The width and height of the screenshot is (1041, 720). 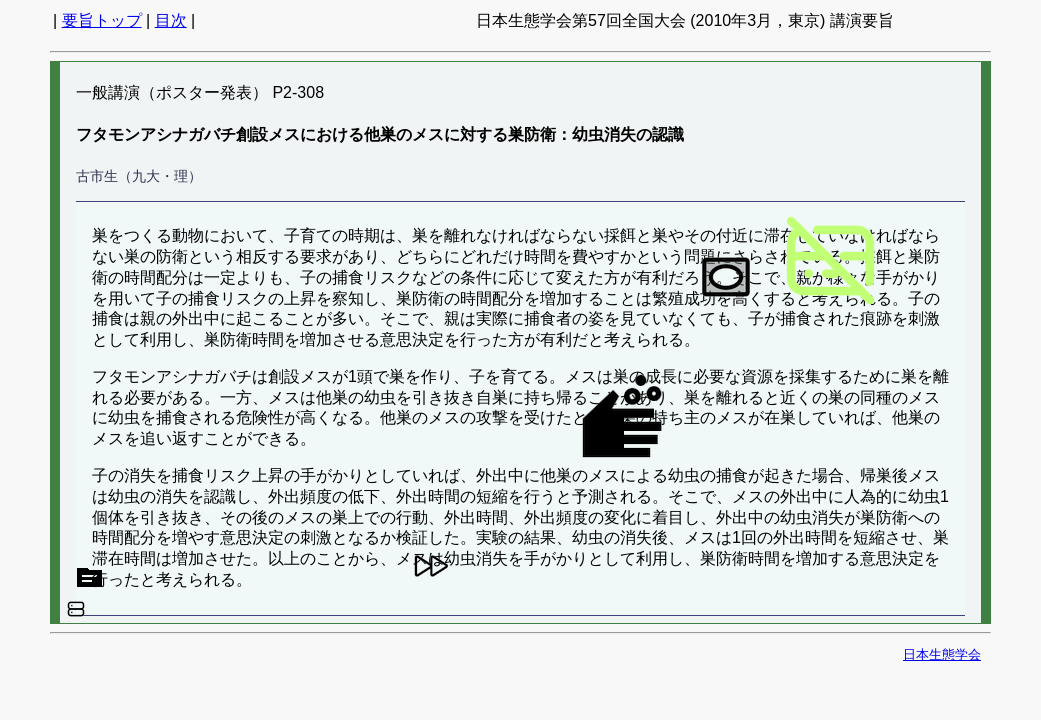 I want to click on payment method disabled or unavailable, so click(x=830, y=260).